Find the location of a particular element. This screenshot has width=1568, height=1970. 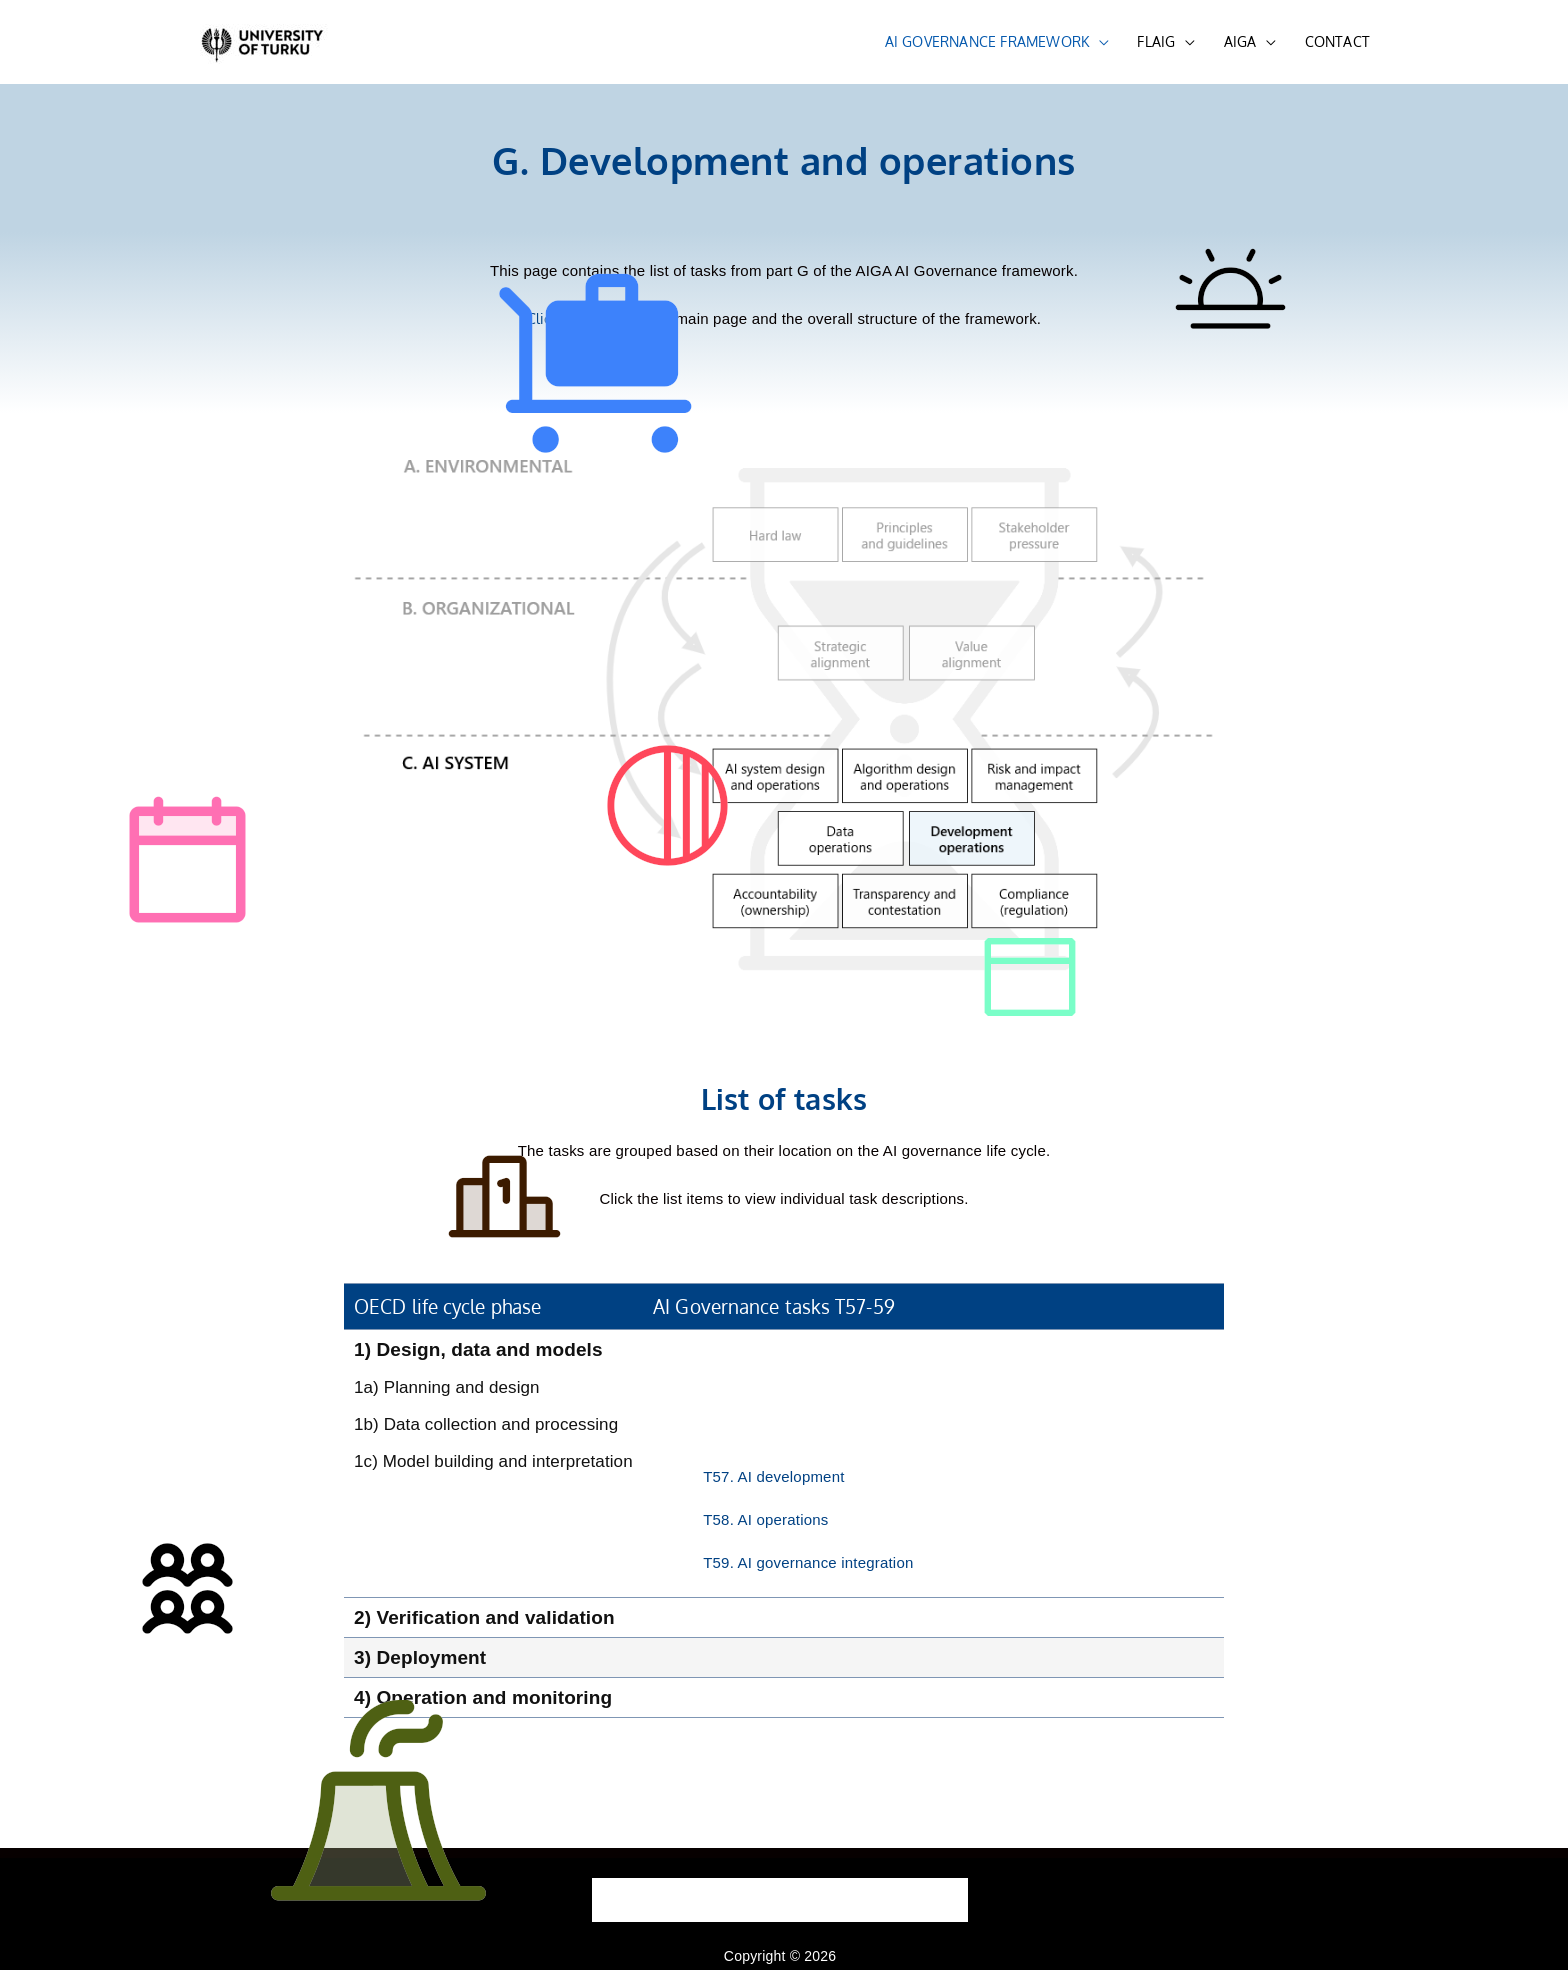

view leaderboard or rankings is located at coordinates (504, 1196).